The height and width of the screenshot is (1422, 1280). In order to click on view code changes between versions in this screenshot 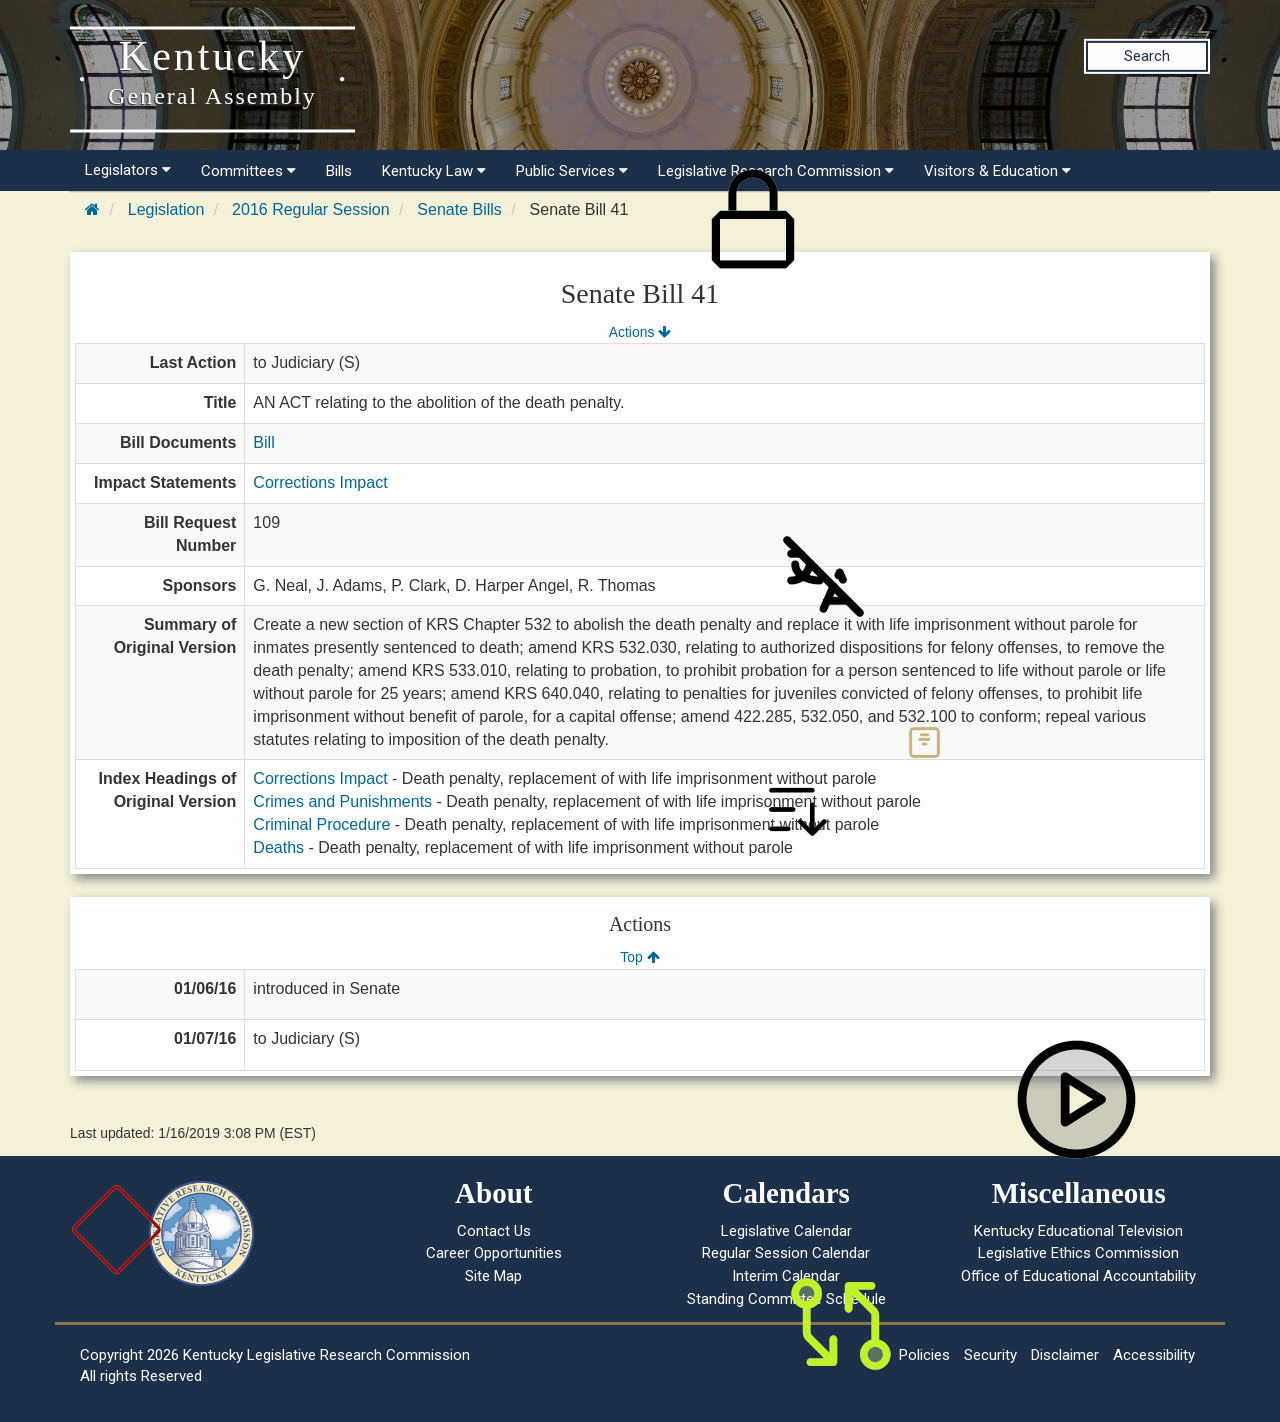, I will do `click(841, 1324)`.